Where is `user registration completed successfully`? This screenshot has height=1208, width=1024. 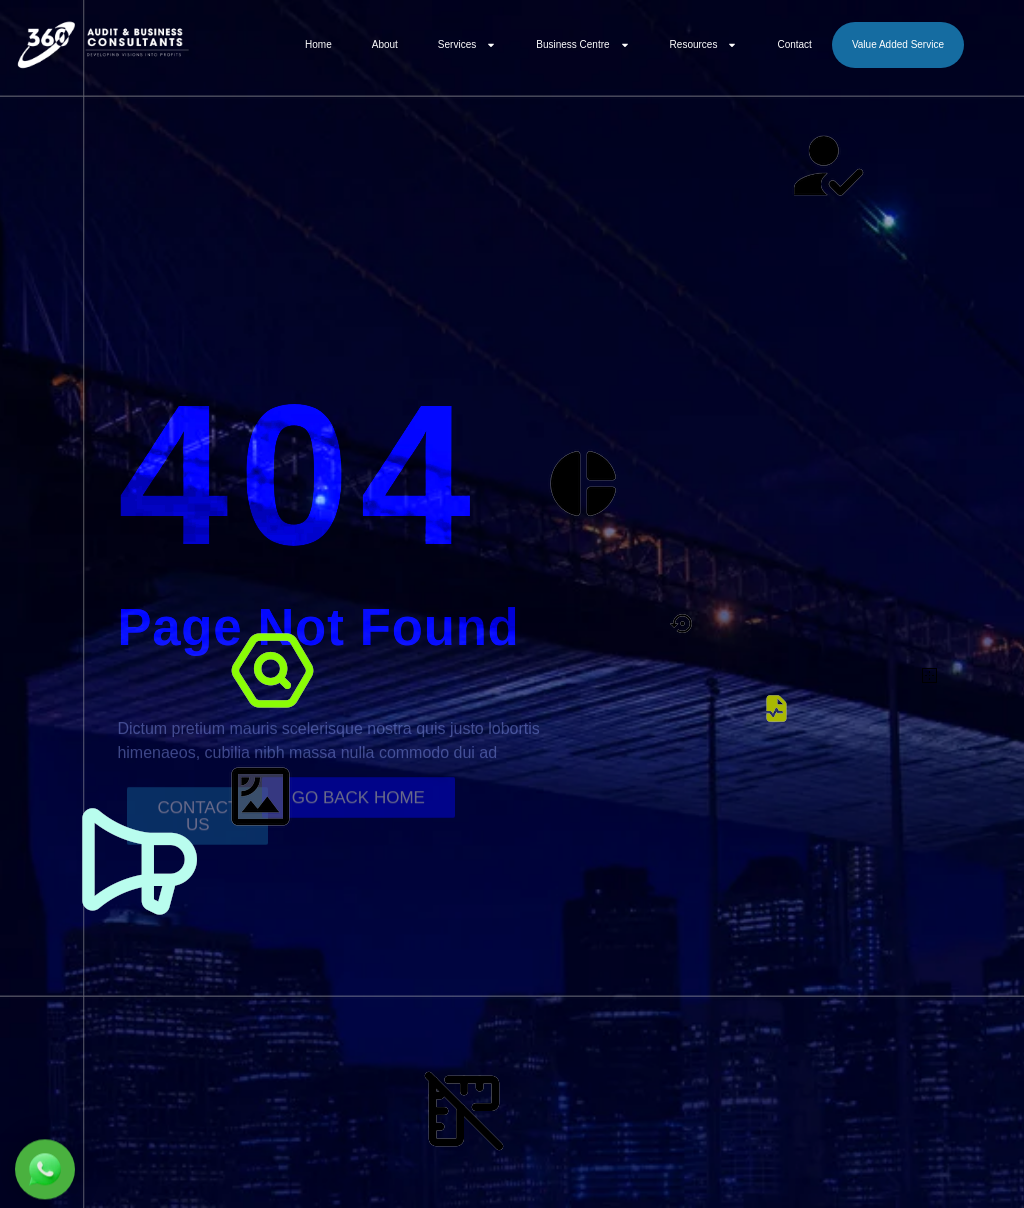 user registration completed successfully is located at coordinates (827, 165).